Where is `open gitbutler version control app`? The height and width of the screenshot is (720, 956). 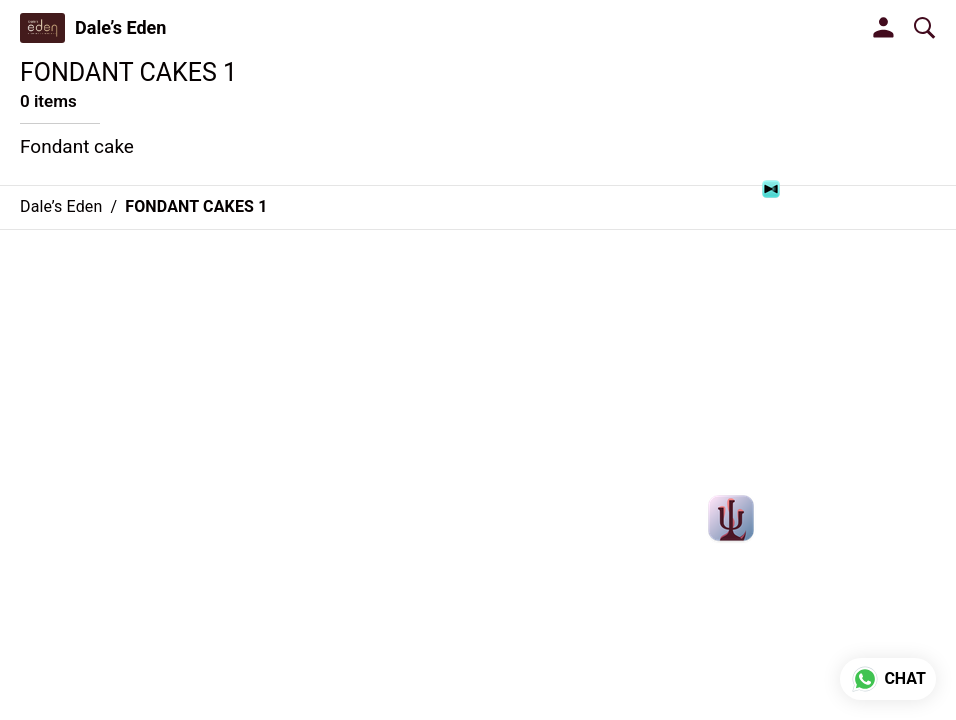 open gitbutler version control app is located at coordinates (771, 189).